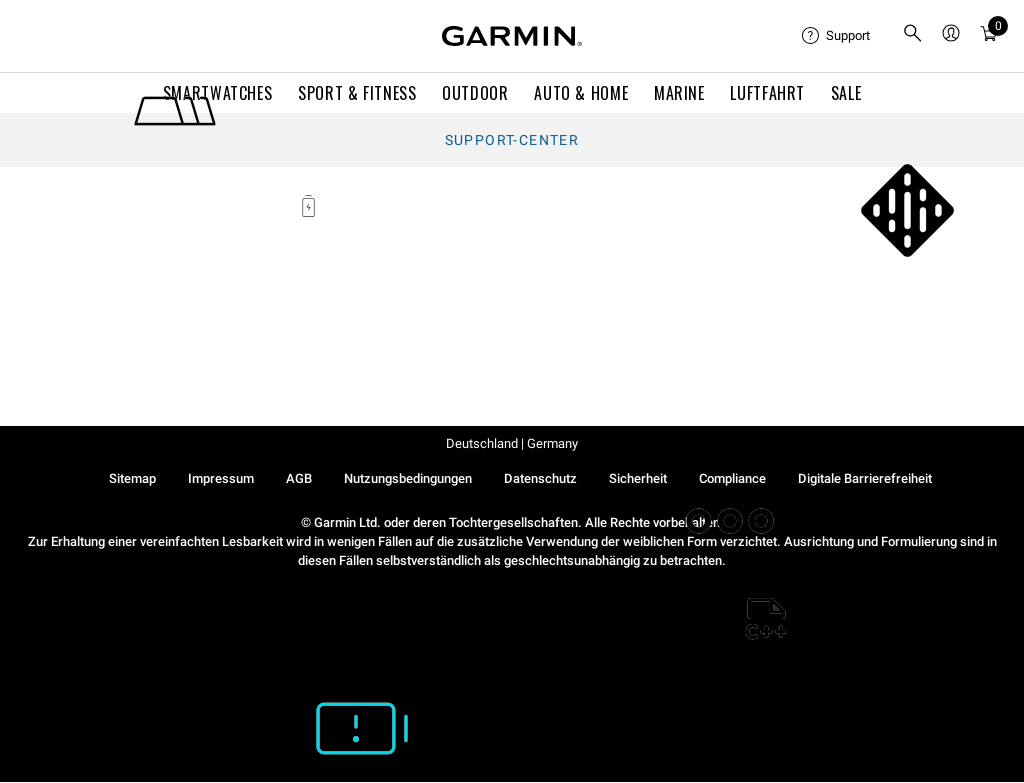 This screenshot has width=1024, height=783. I want to click on open more options menu, so click(730, 521).